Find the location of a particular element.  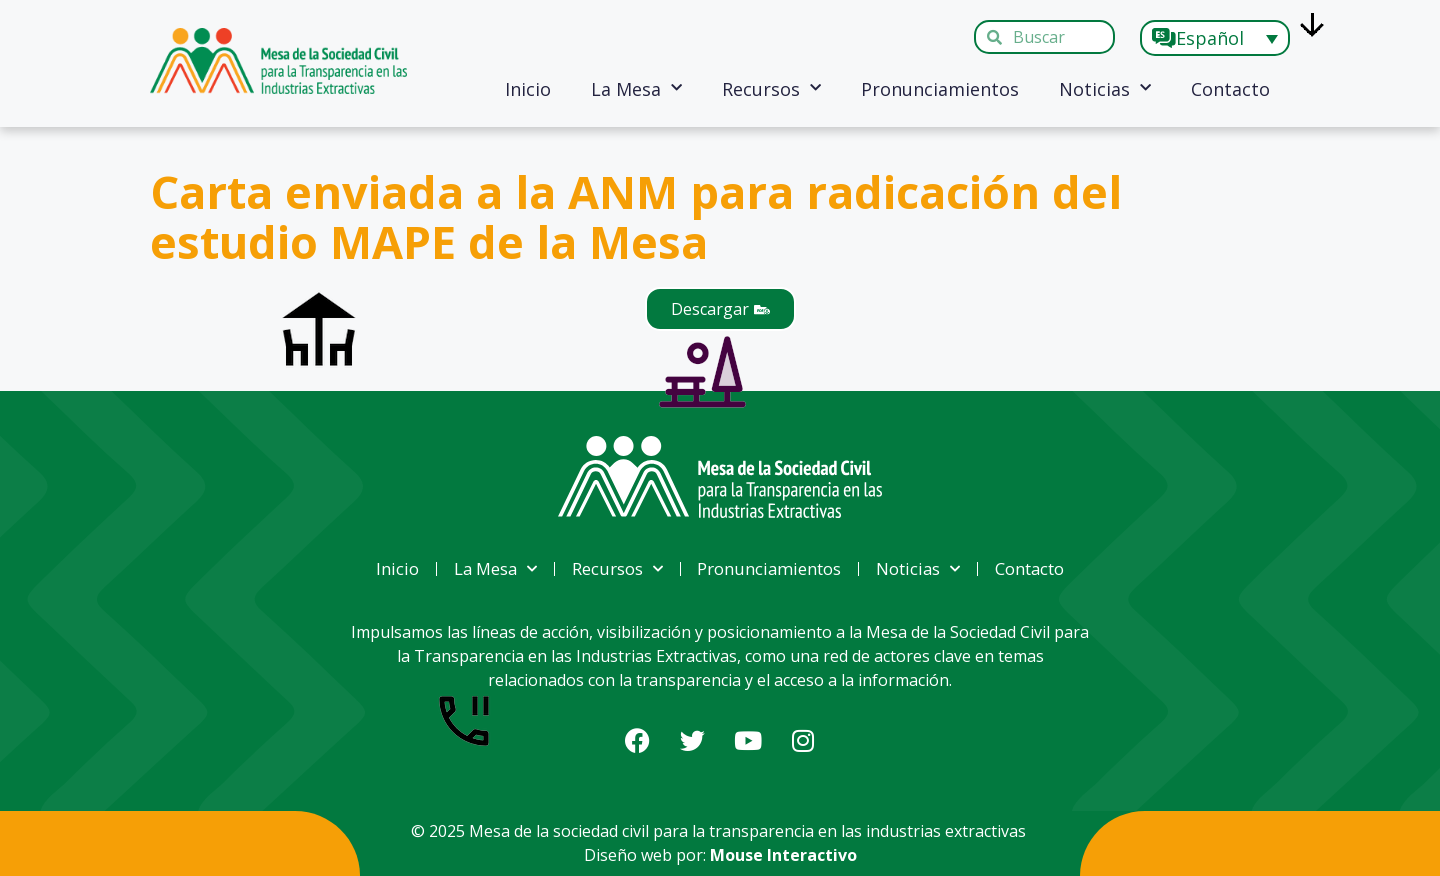

call on hold is located at coordinates (464, 721).